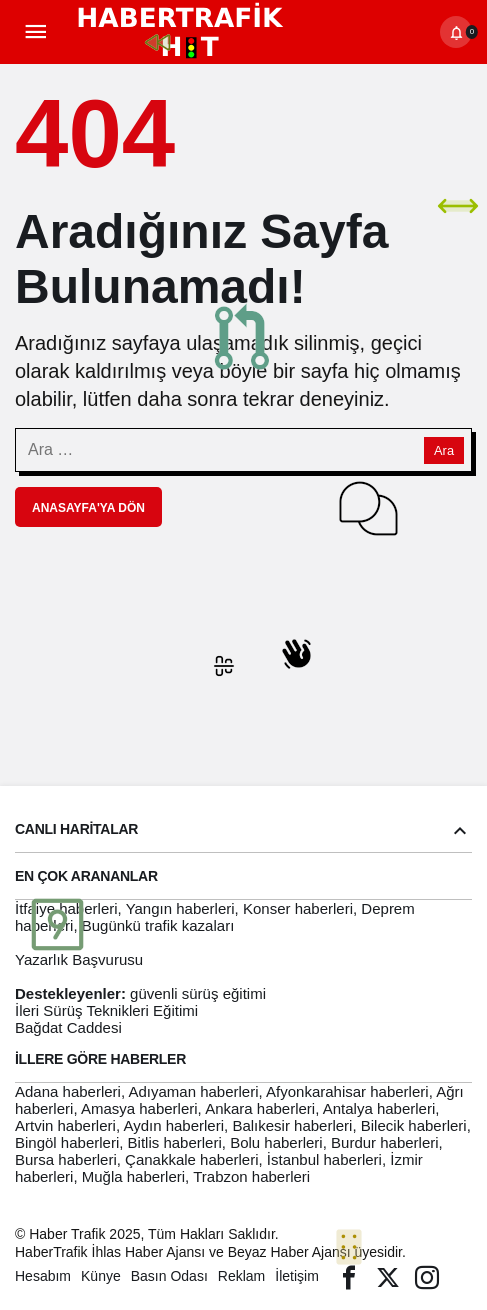  What do you see at coordinates (458, 206) in the screenshot?
I see `resize element horizontally` at bounding box center [458, 206].